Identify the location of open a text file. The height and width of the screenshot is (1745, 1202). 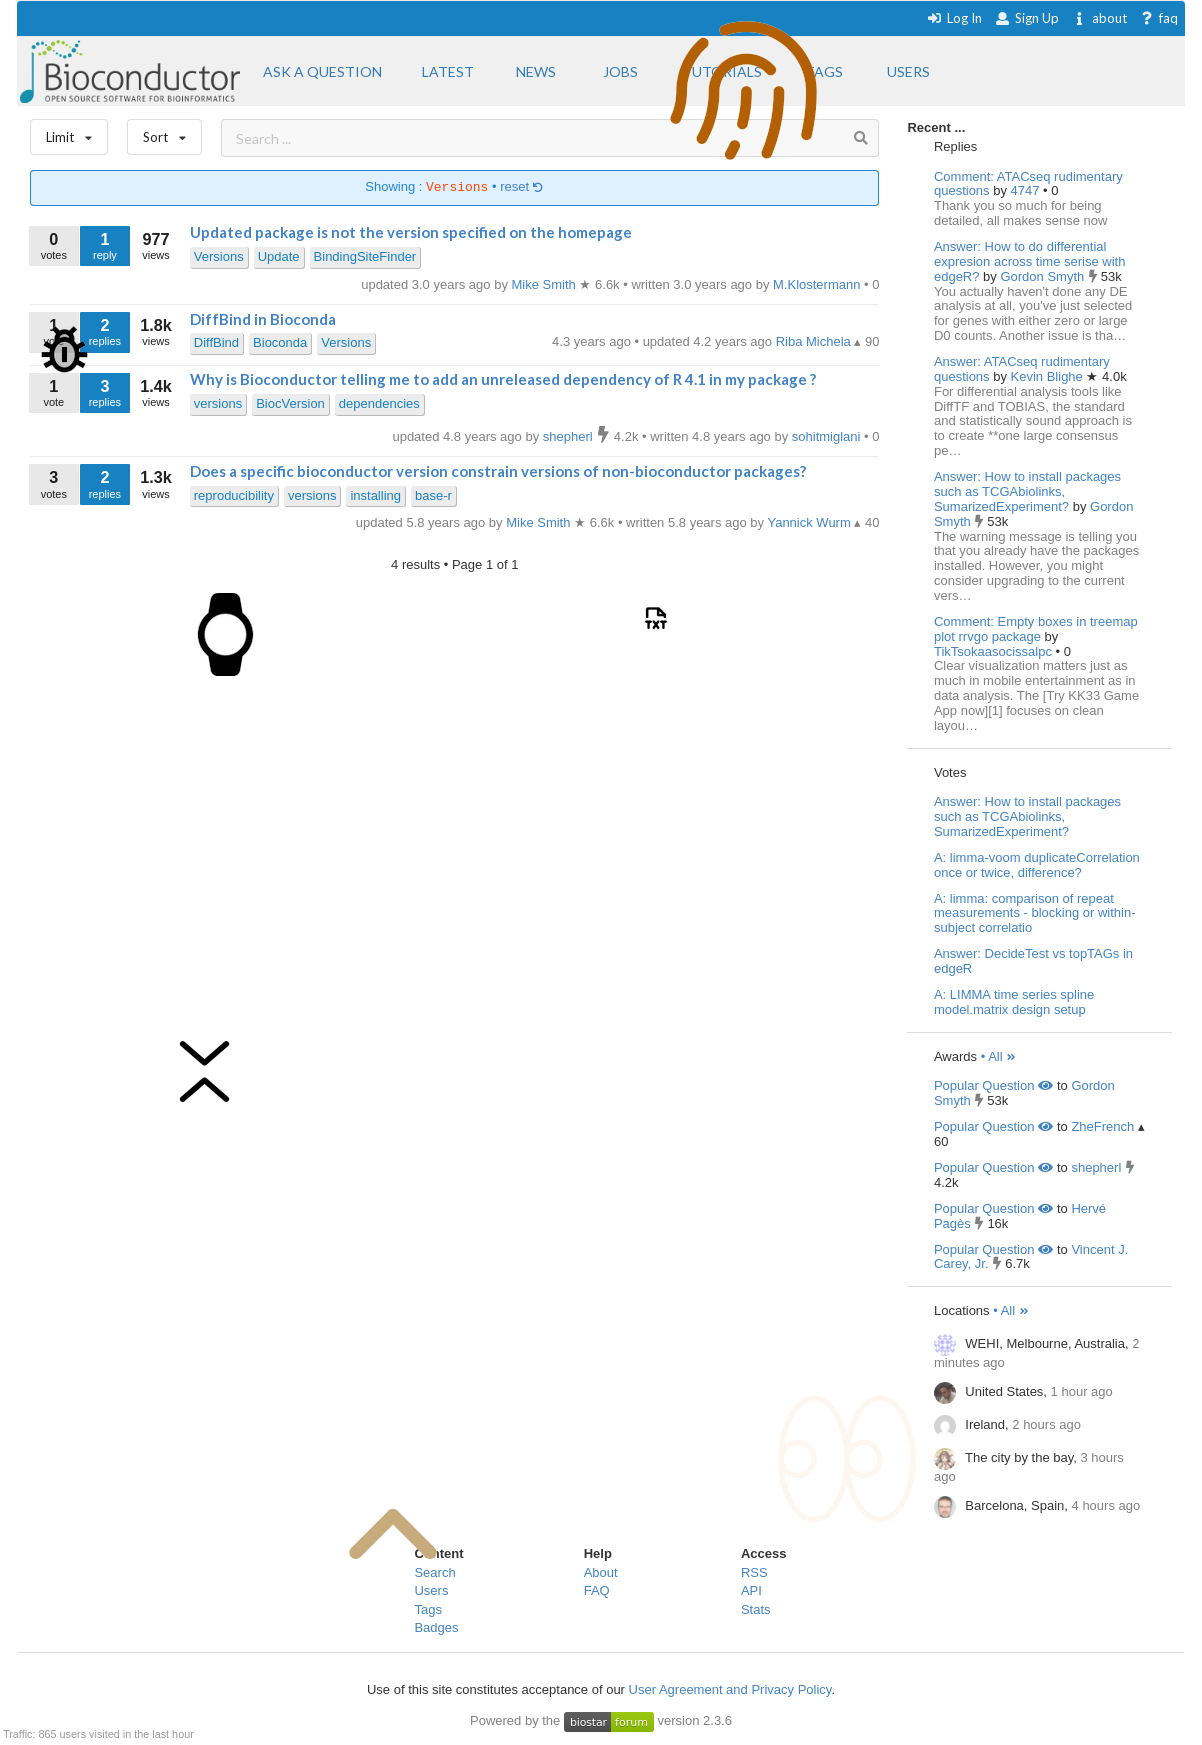
(656, 619).